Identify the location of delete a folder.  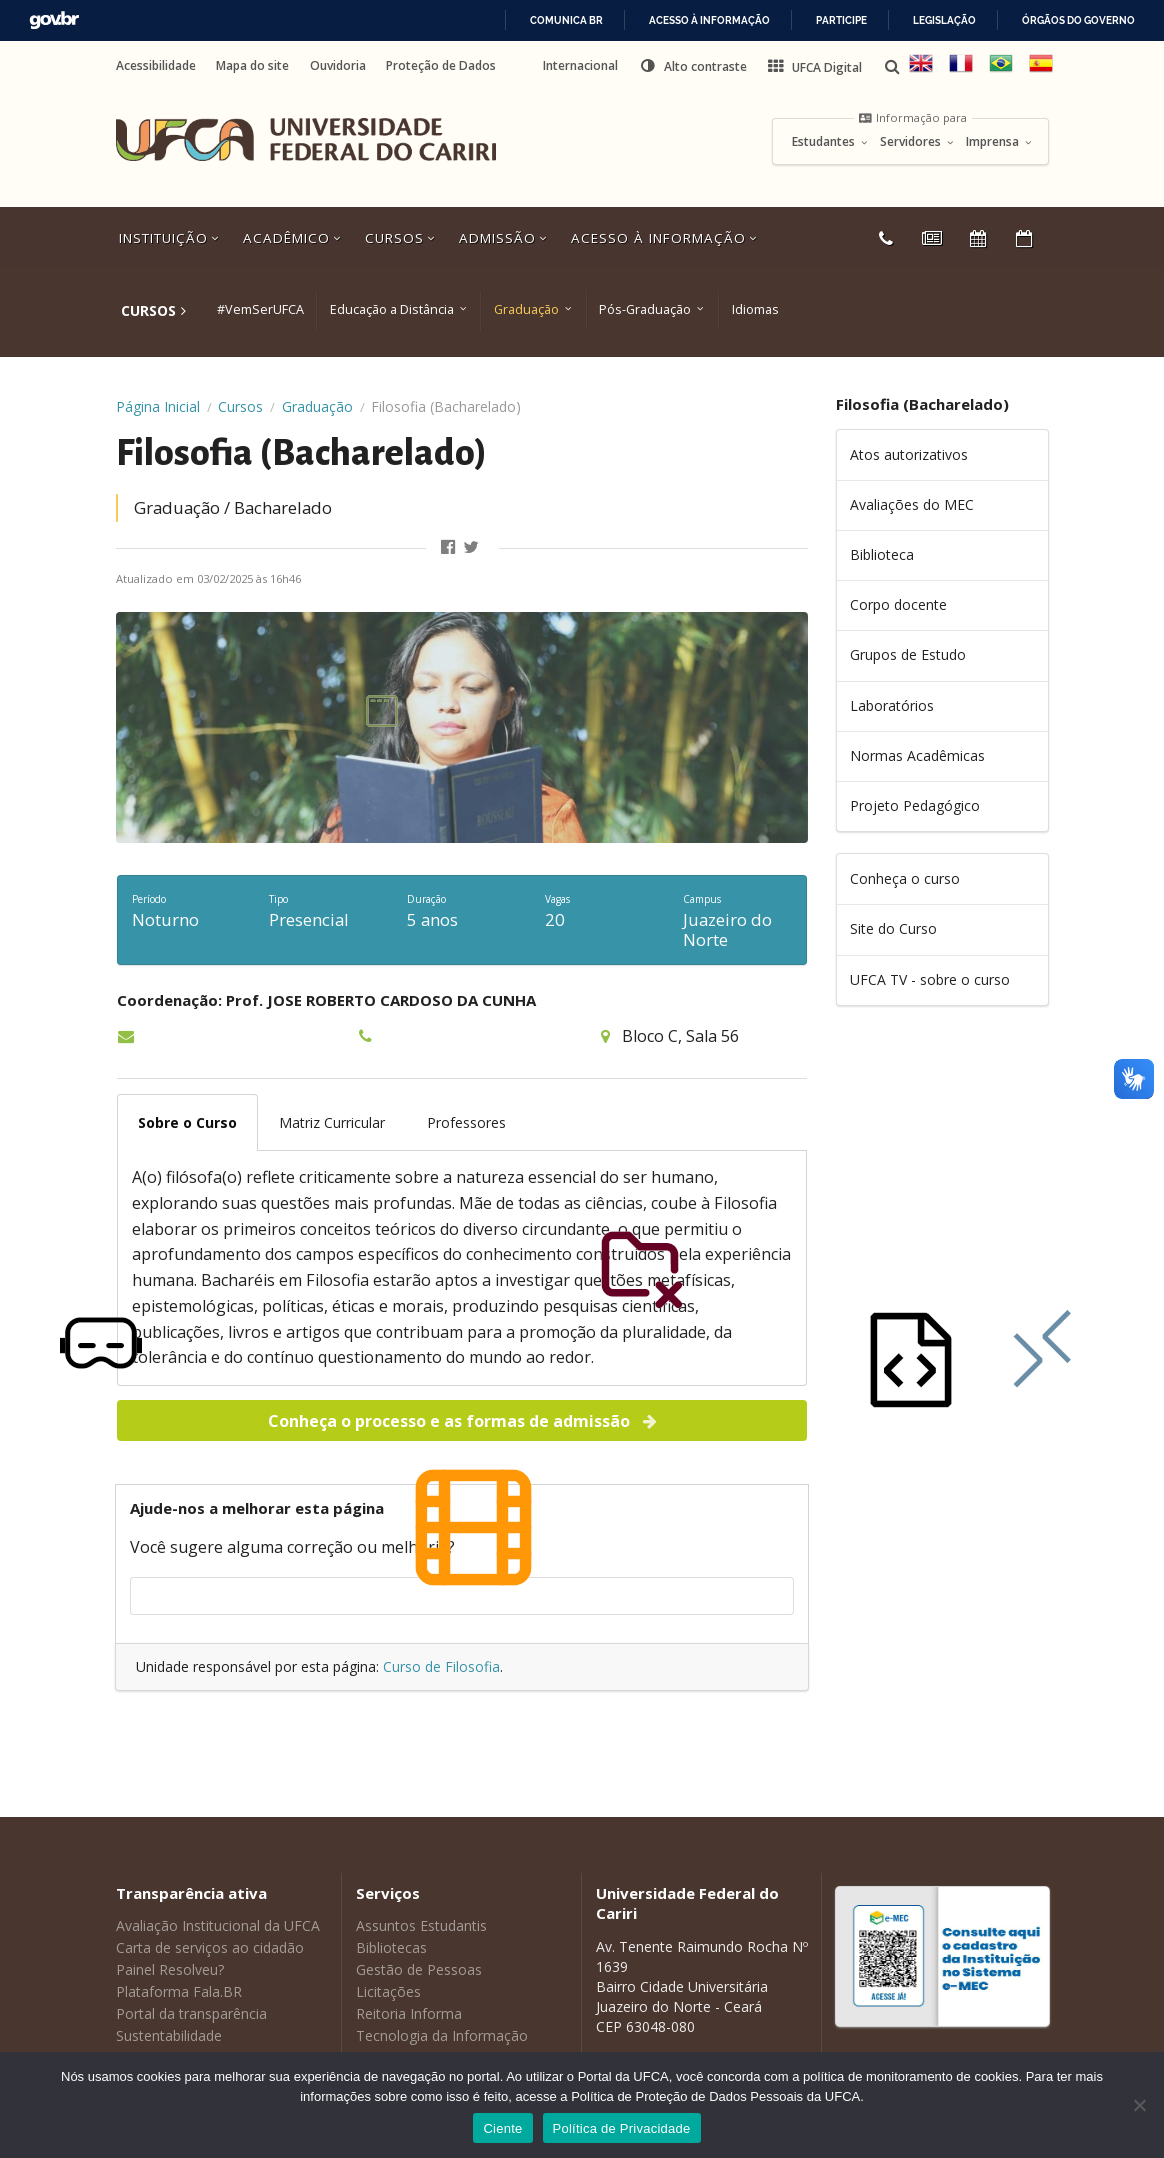
(640, 1266).